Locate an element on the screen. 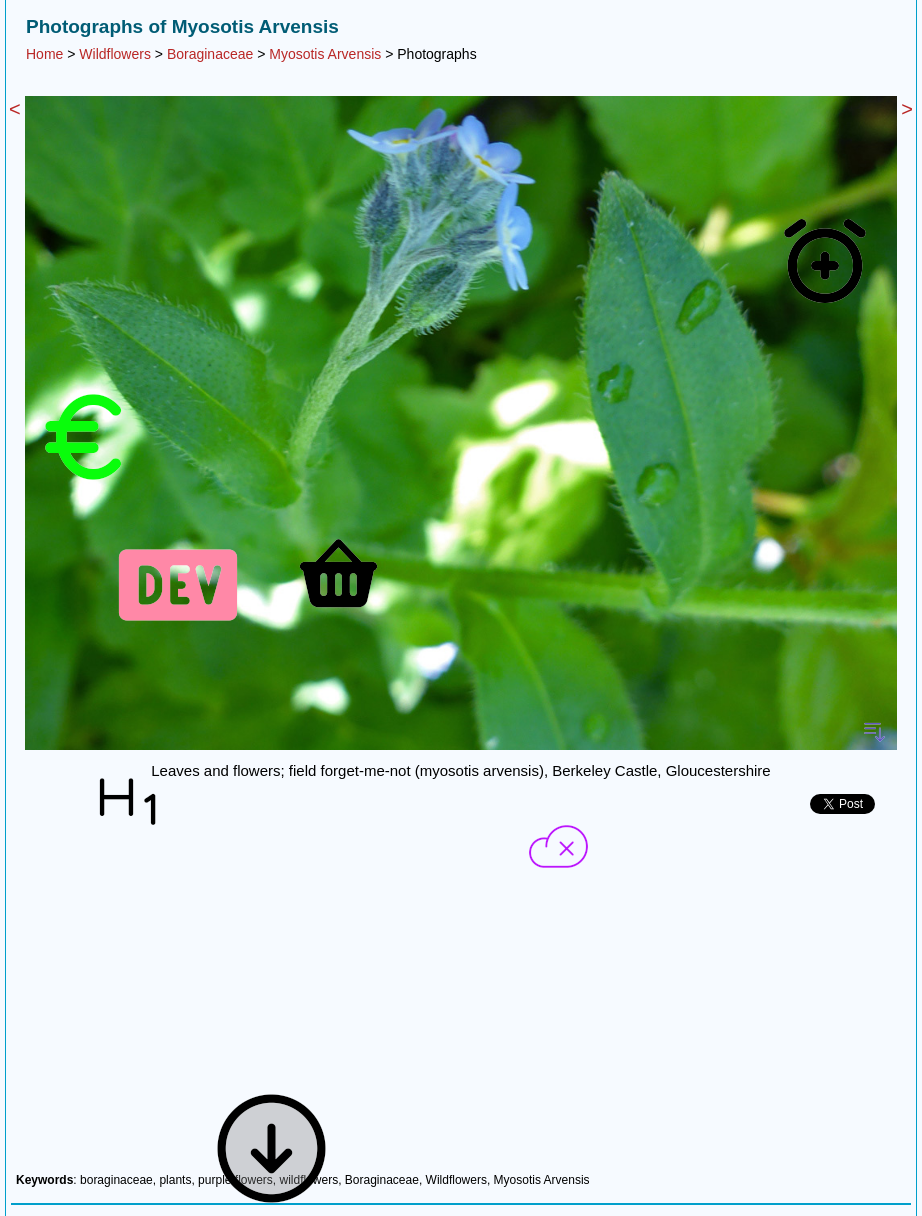 Image resolution: width=922 pixels, height=1216 pixels. link to dev.to developer community profile is located at coordinates (178, 585).